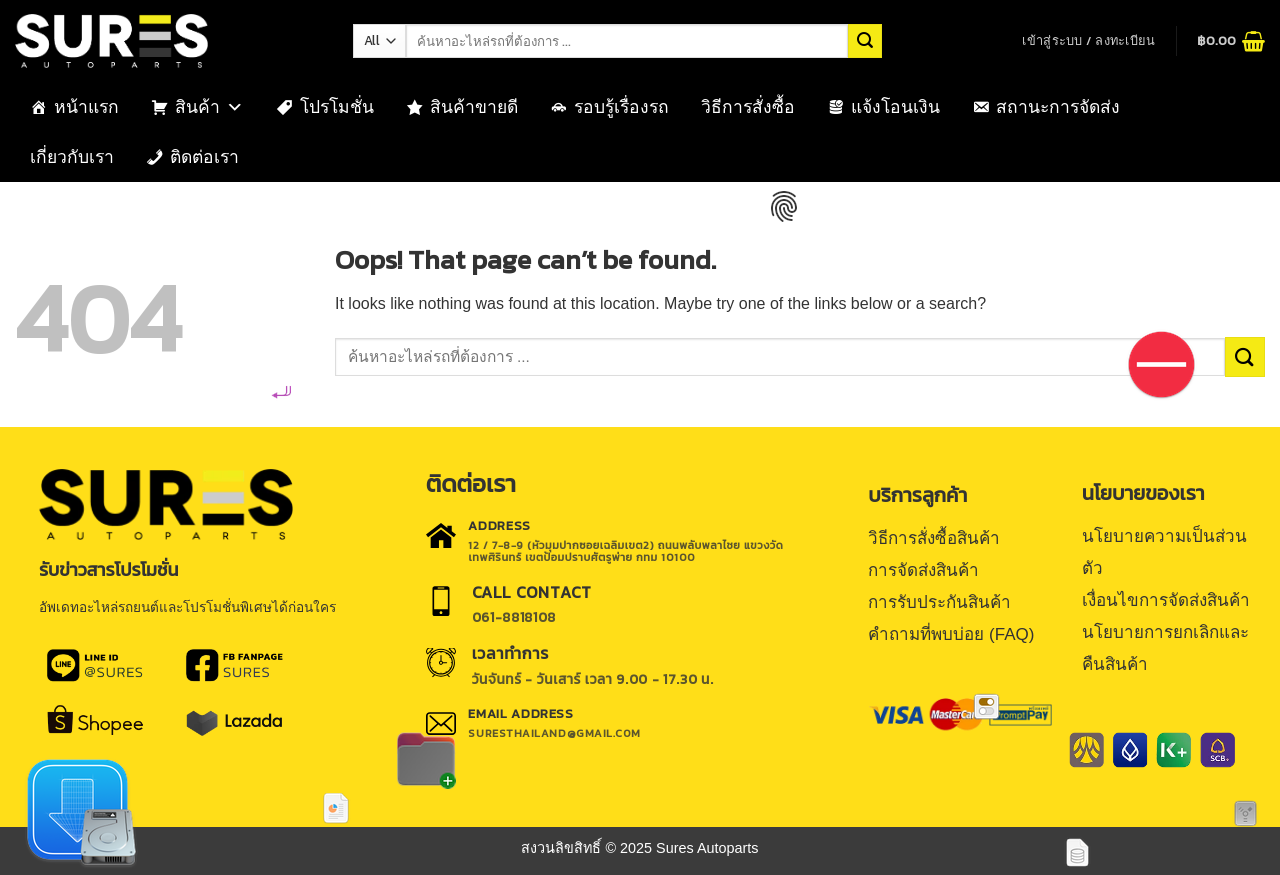 This screenshot has height=875, width=1280. What do you see at coordinates (426, 759) in the screenshot?
I see `create a new folder` at bounding box center [426, 759].